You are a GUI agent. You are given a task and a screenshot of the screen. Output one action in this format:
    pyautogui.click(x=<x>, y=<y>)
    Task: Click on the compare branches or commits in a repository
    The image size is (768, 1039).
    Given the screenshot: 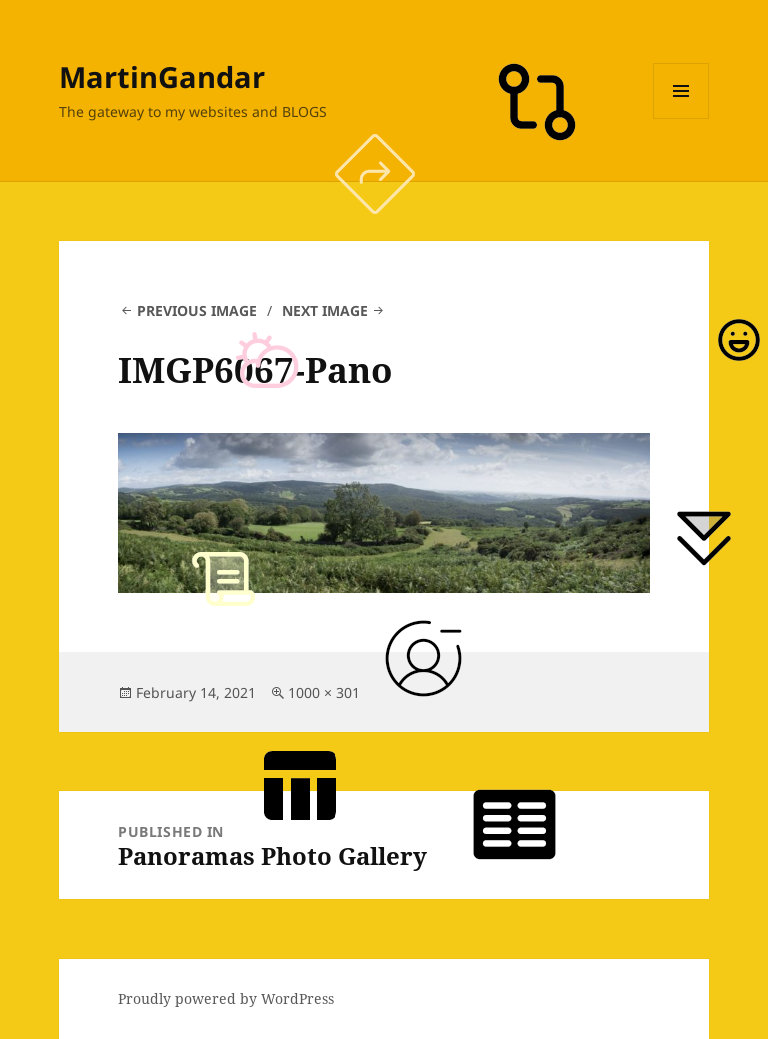 What is the action you would take?
    pyautogui.click(x=537, y=102)
    